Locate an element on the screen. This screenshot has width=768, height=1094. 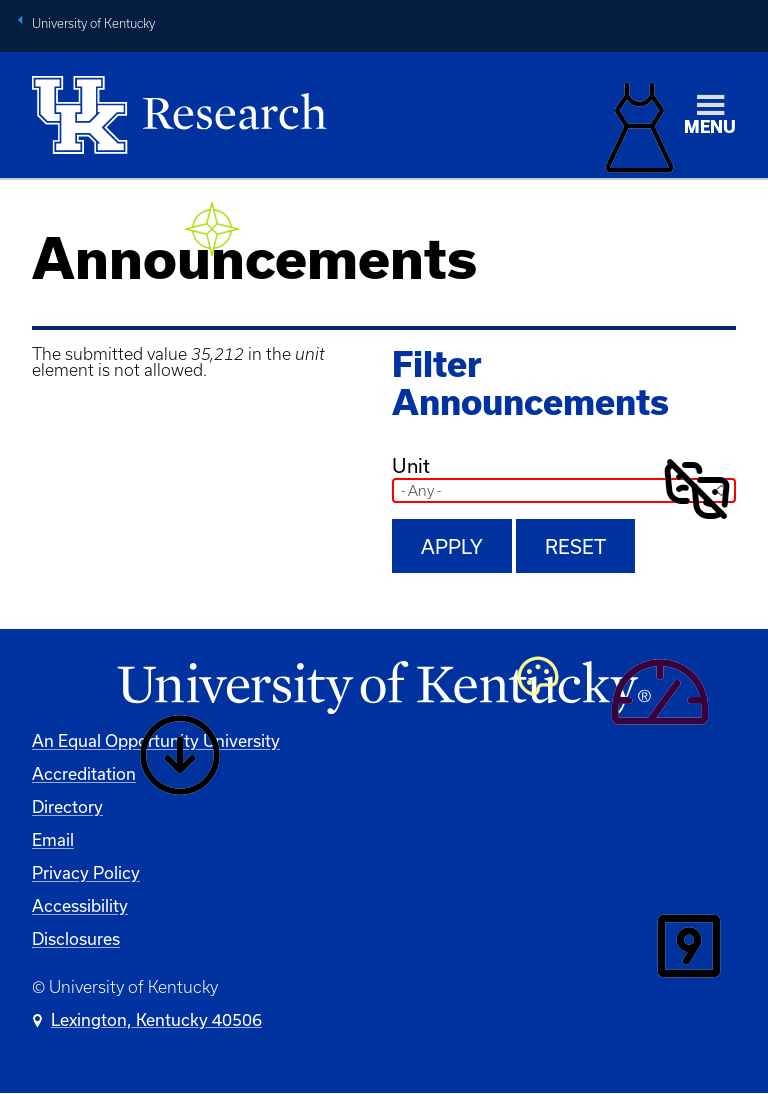
select the number nine is located at coordinates (689, 946).